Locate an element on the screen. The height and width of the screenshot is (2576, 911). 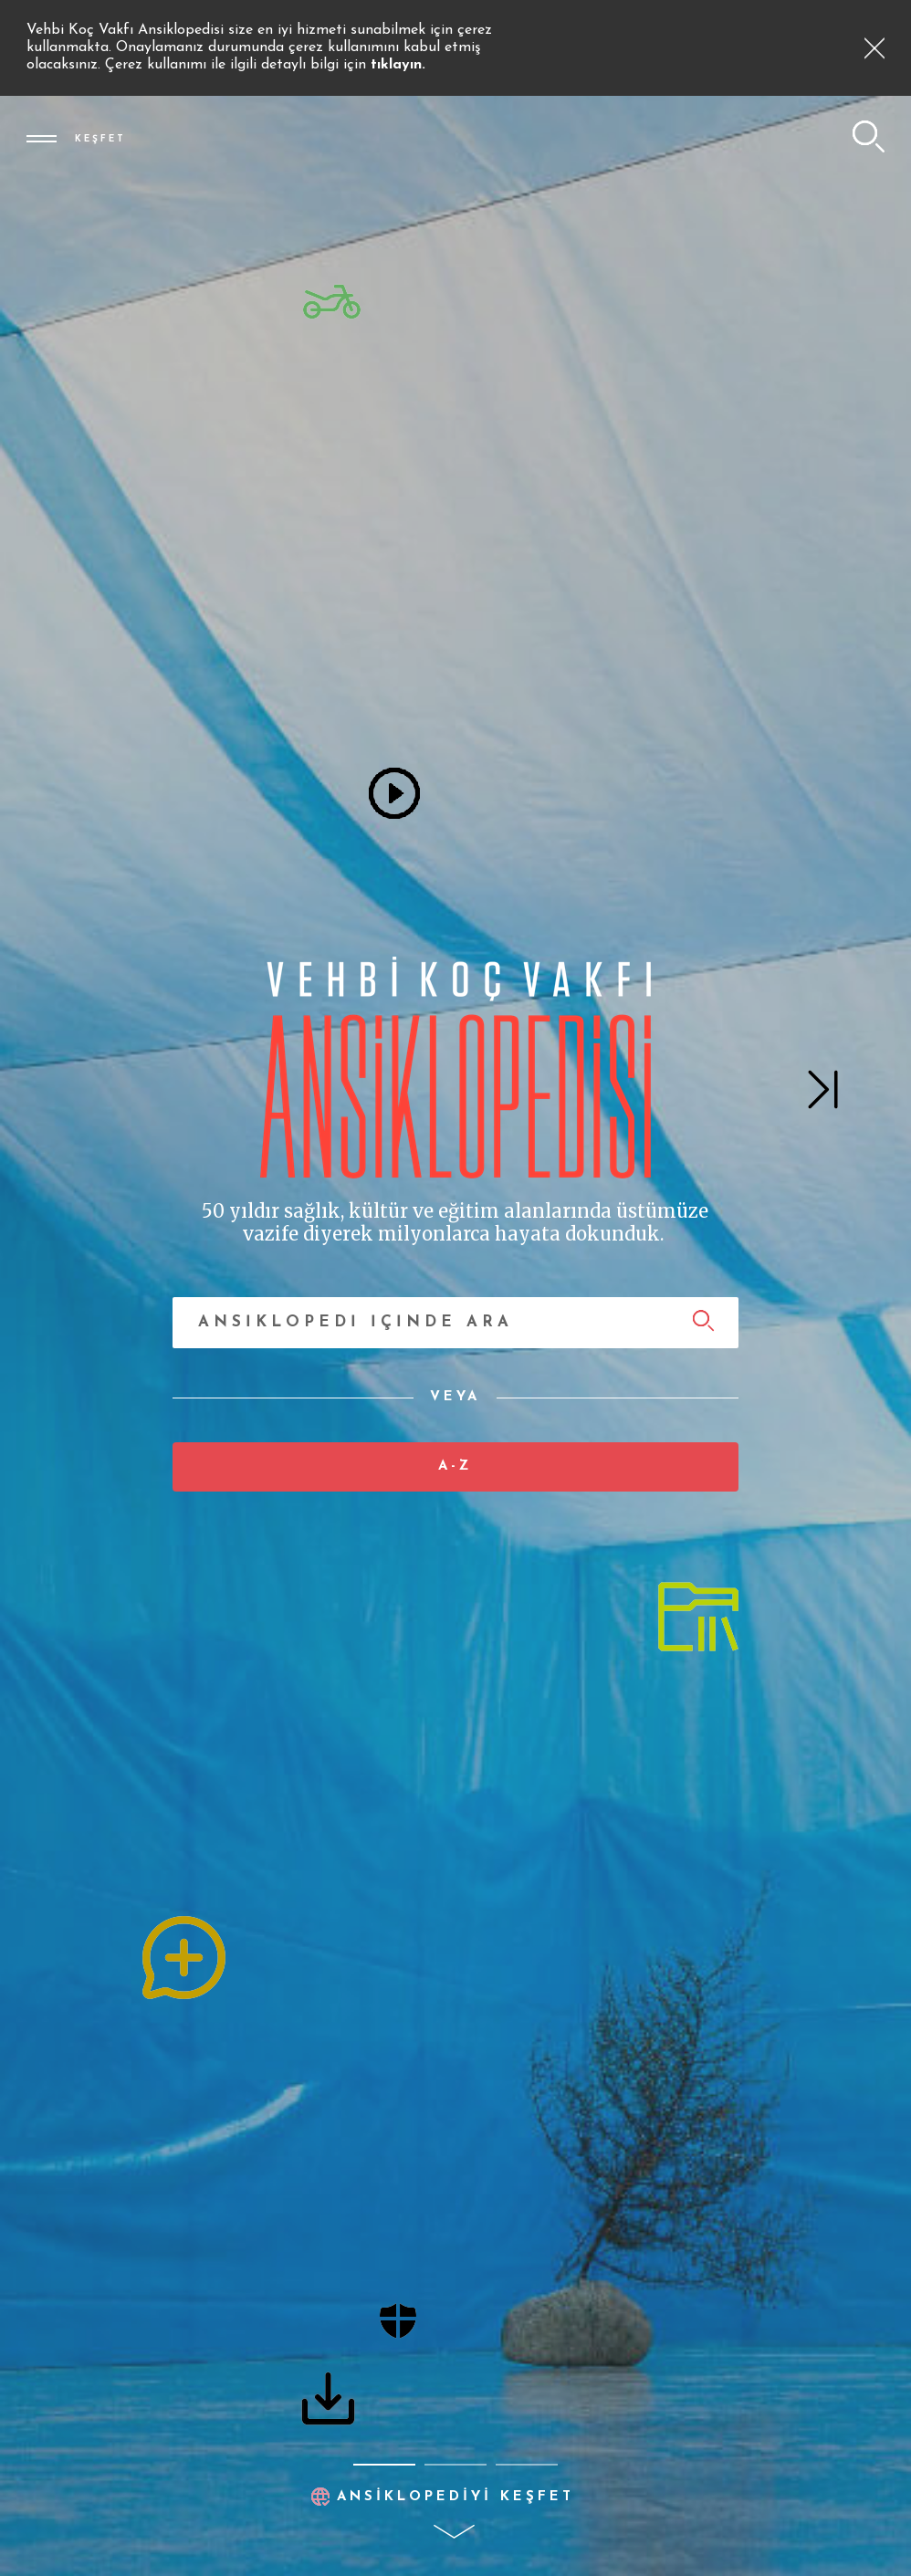
open the library folder is located at coordinates (698, 1617).